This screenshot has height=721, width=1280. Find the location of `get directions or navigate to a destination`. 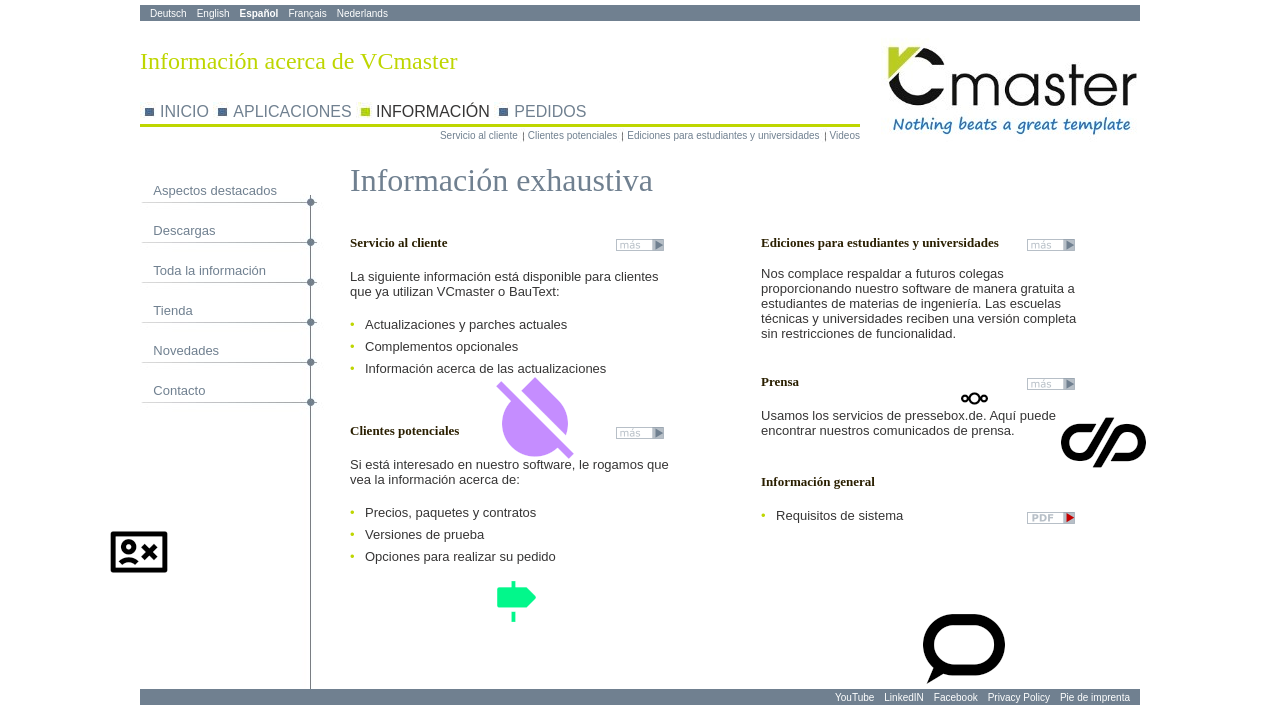

get directions or navigate to a destination is located at coordinates (515, 601).